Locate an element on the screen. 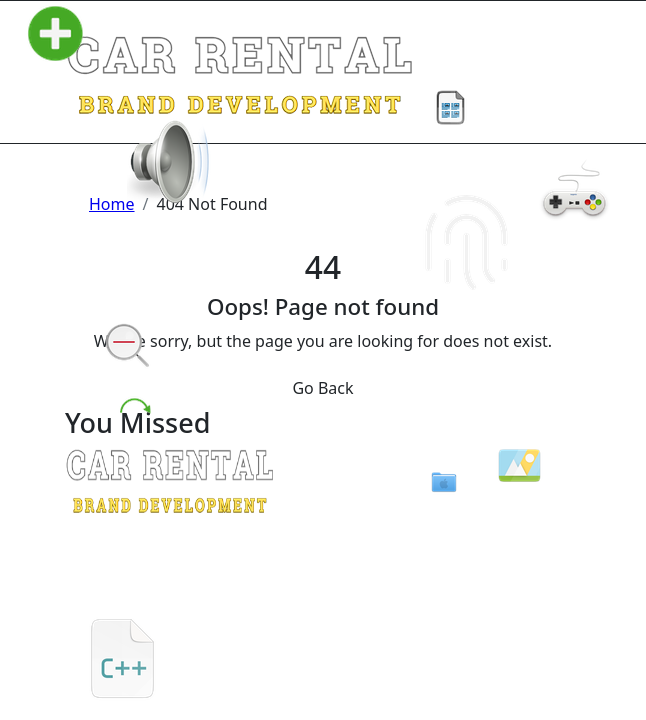  libreoffice master document file type is located at coordinates (450, 107).